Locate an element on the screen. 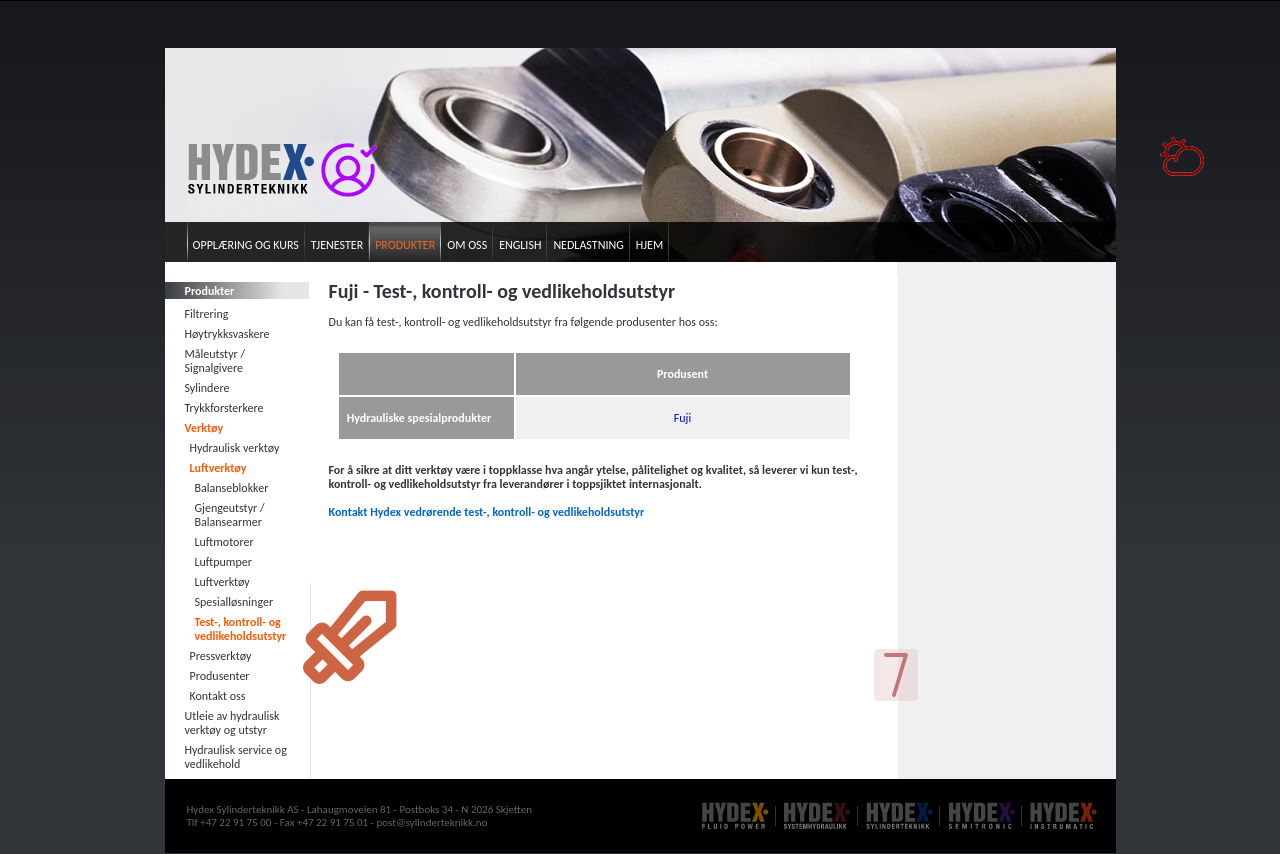  verified user profile is located at coordinates (348, 170).